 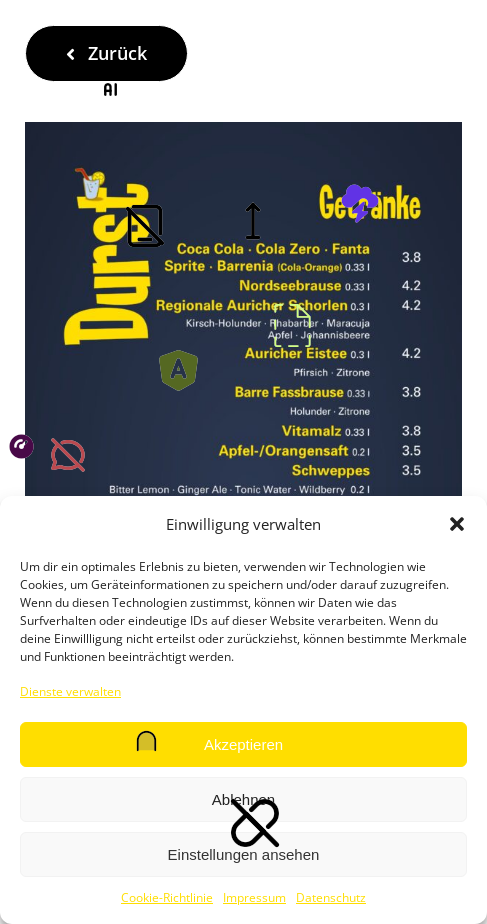 I want to click on ipad device is disabled or unavailable, so click(x=145, y=226).